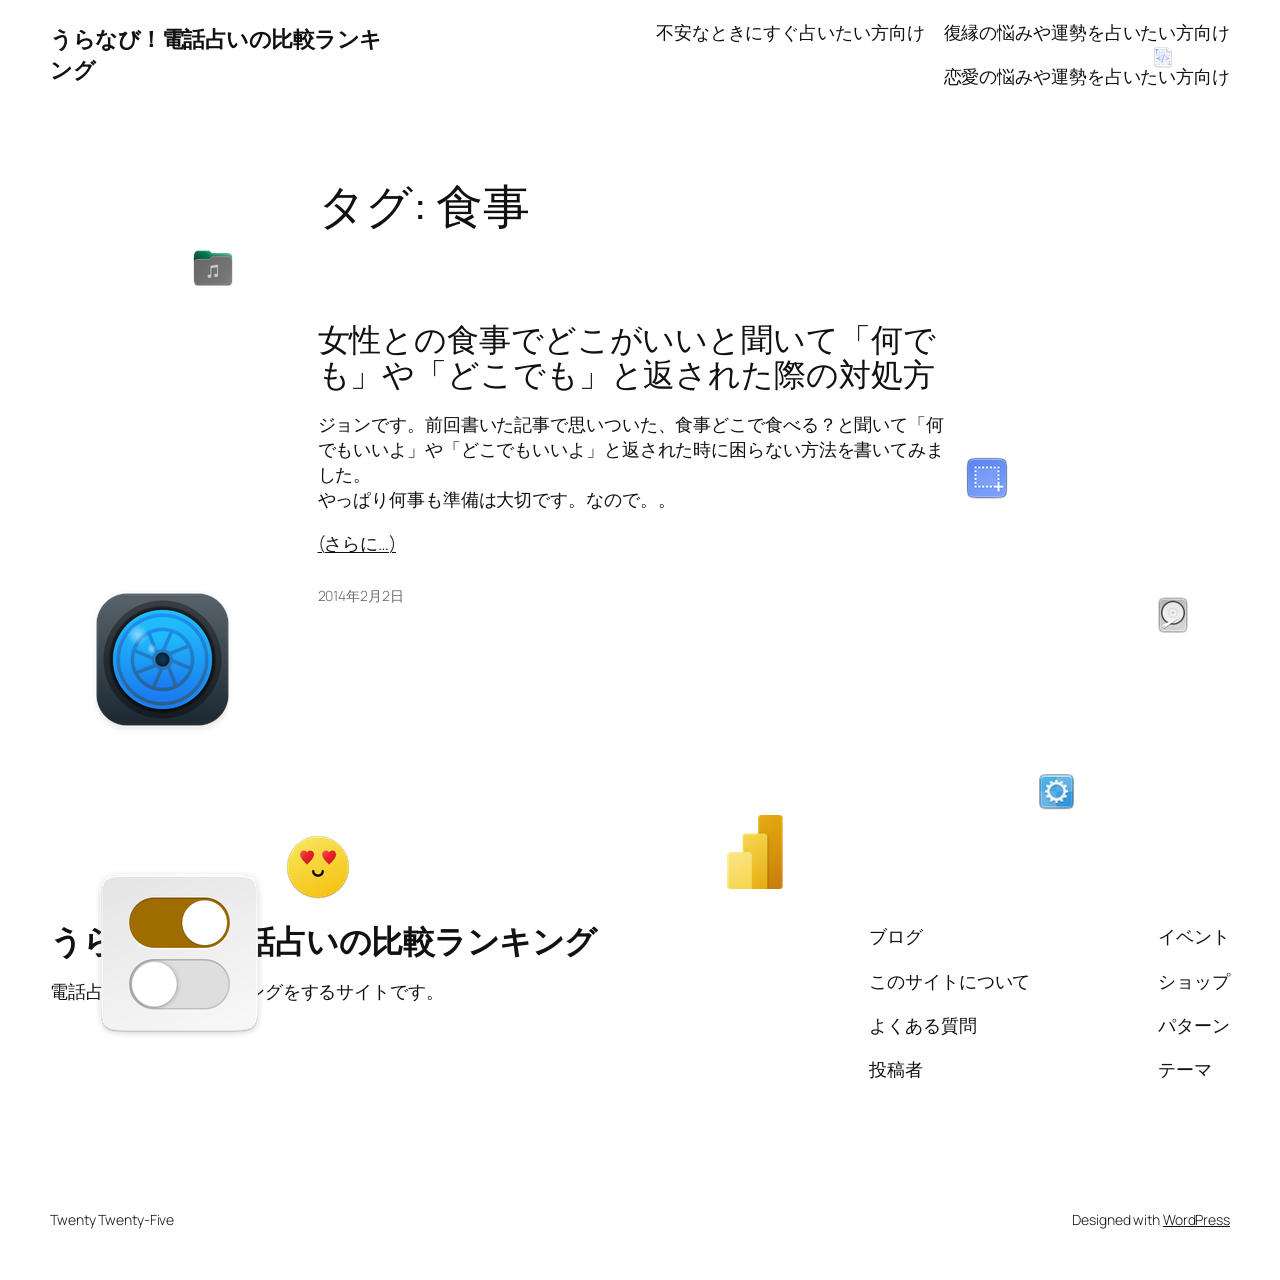 The width and height of the screenshot is (1280, 1280). What do you see at coordinates (1163, 57) in the screenshot?
I see `an html template file` at bounding box center [1163, 57].